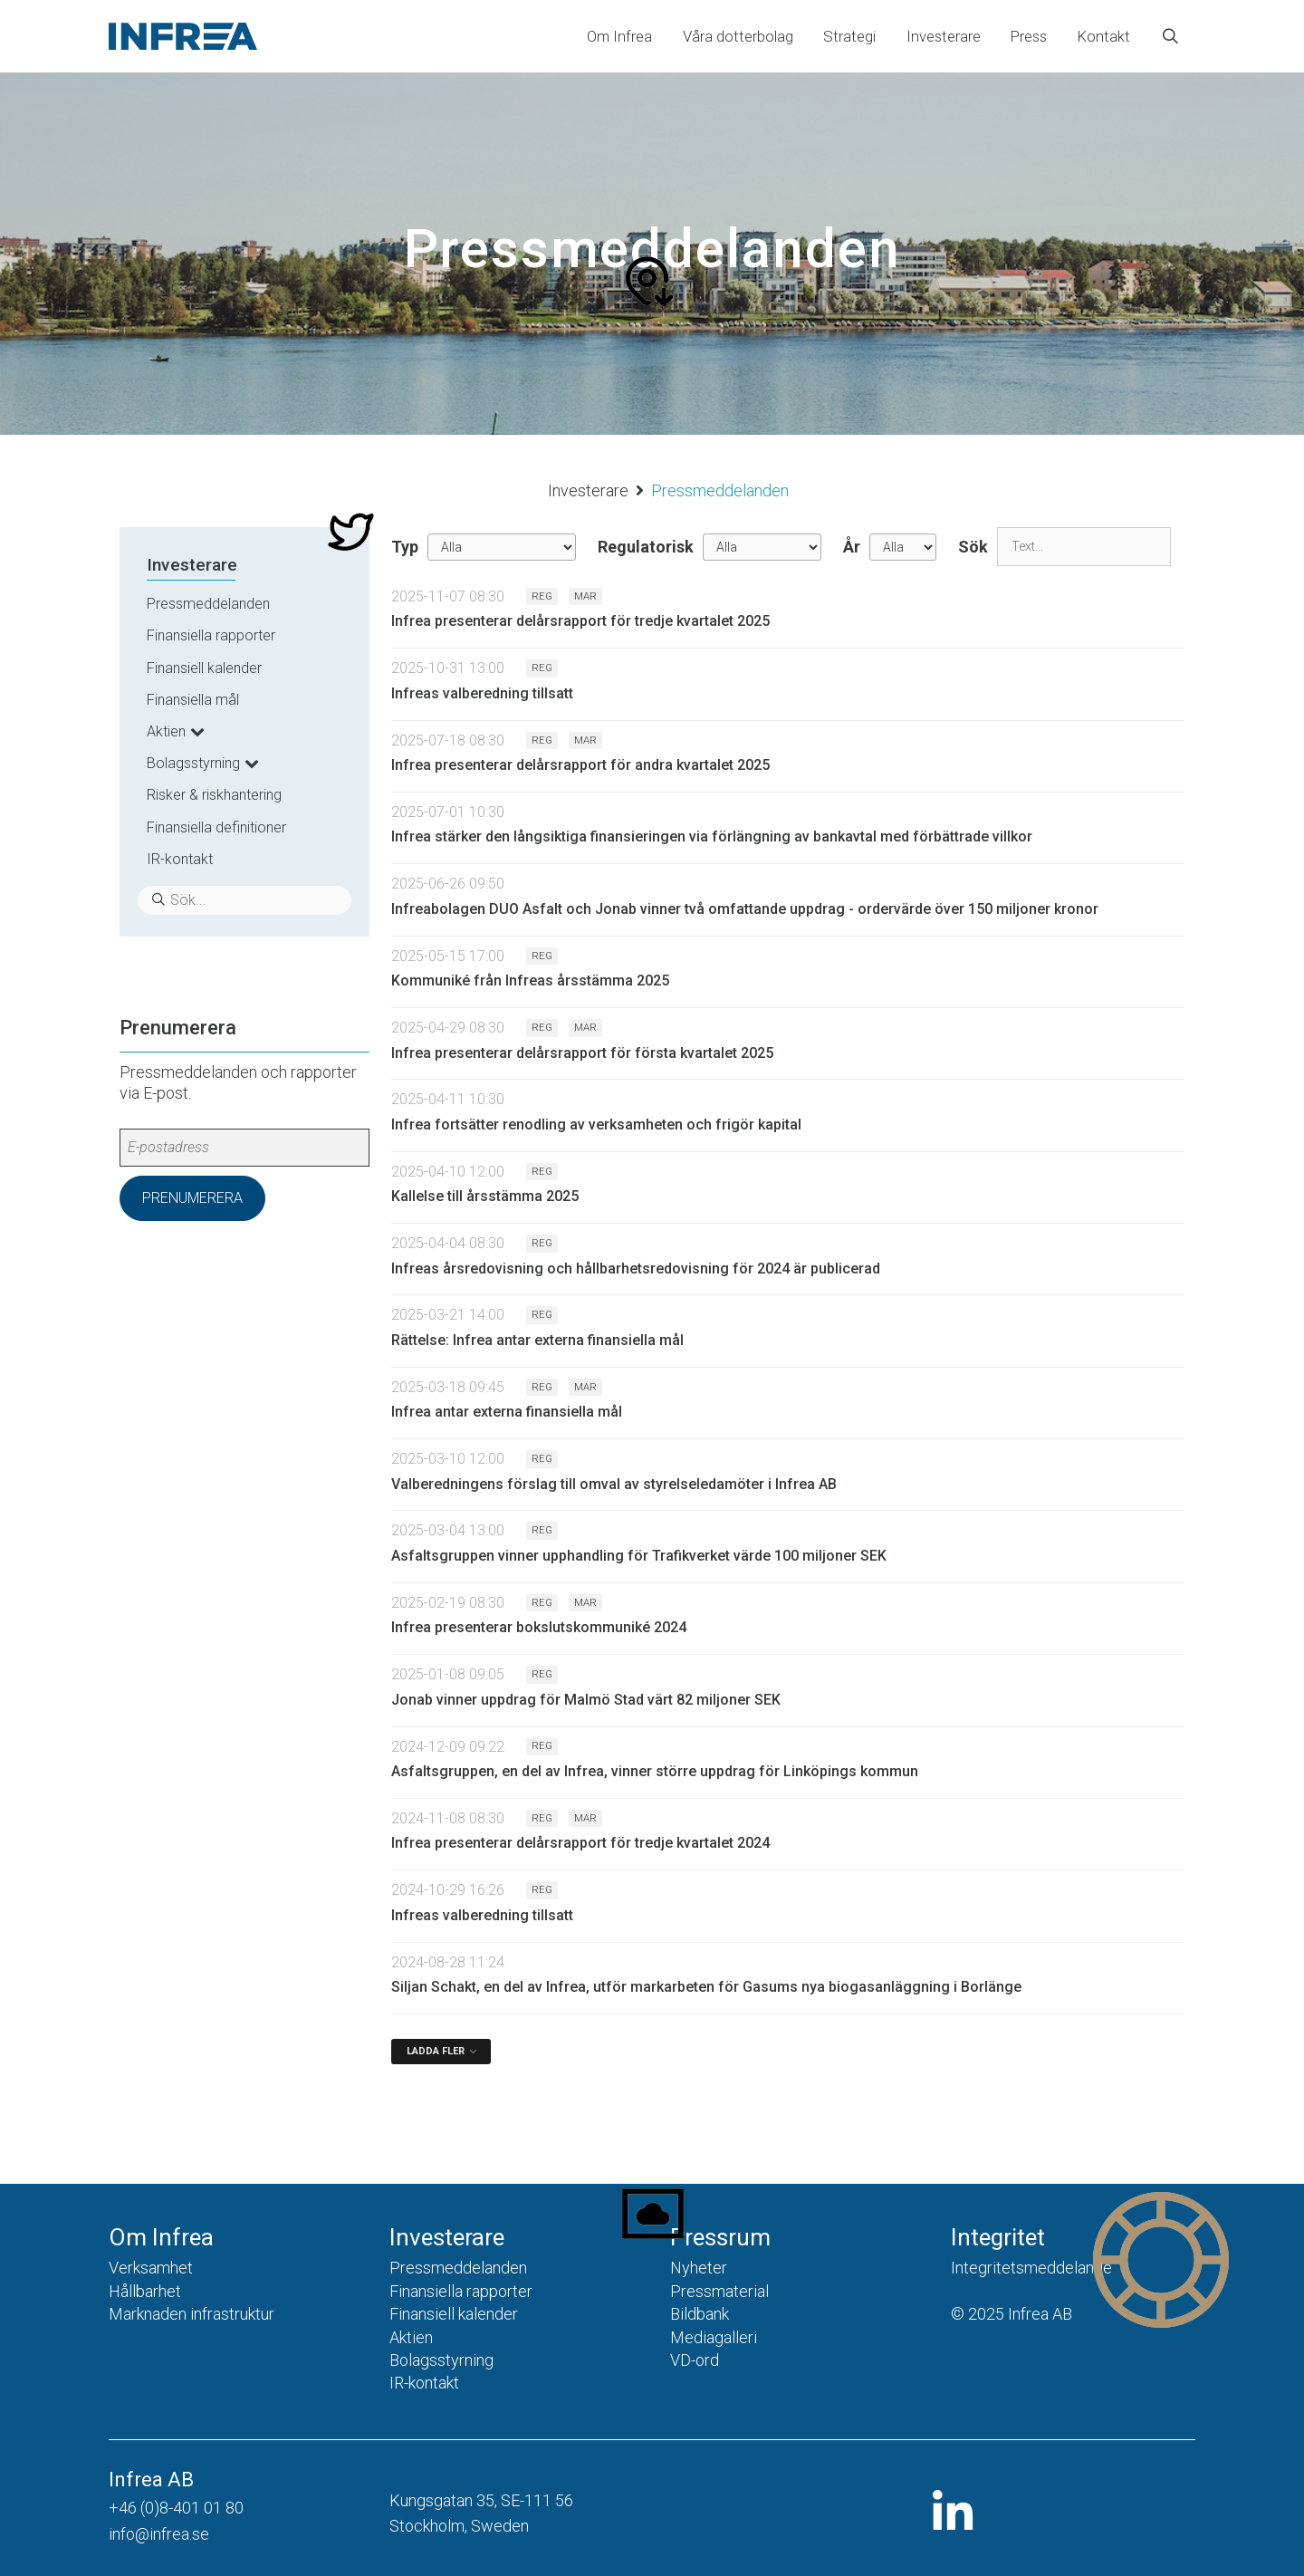 The image size is (1304, 2576). What do you see at coordinates (653, 2214) in the screenshot?
I see `access daydream or screen saver settings` at bounding box center [653, 2214].